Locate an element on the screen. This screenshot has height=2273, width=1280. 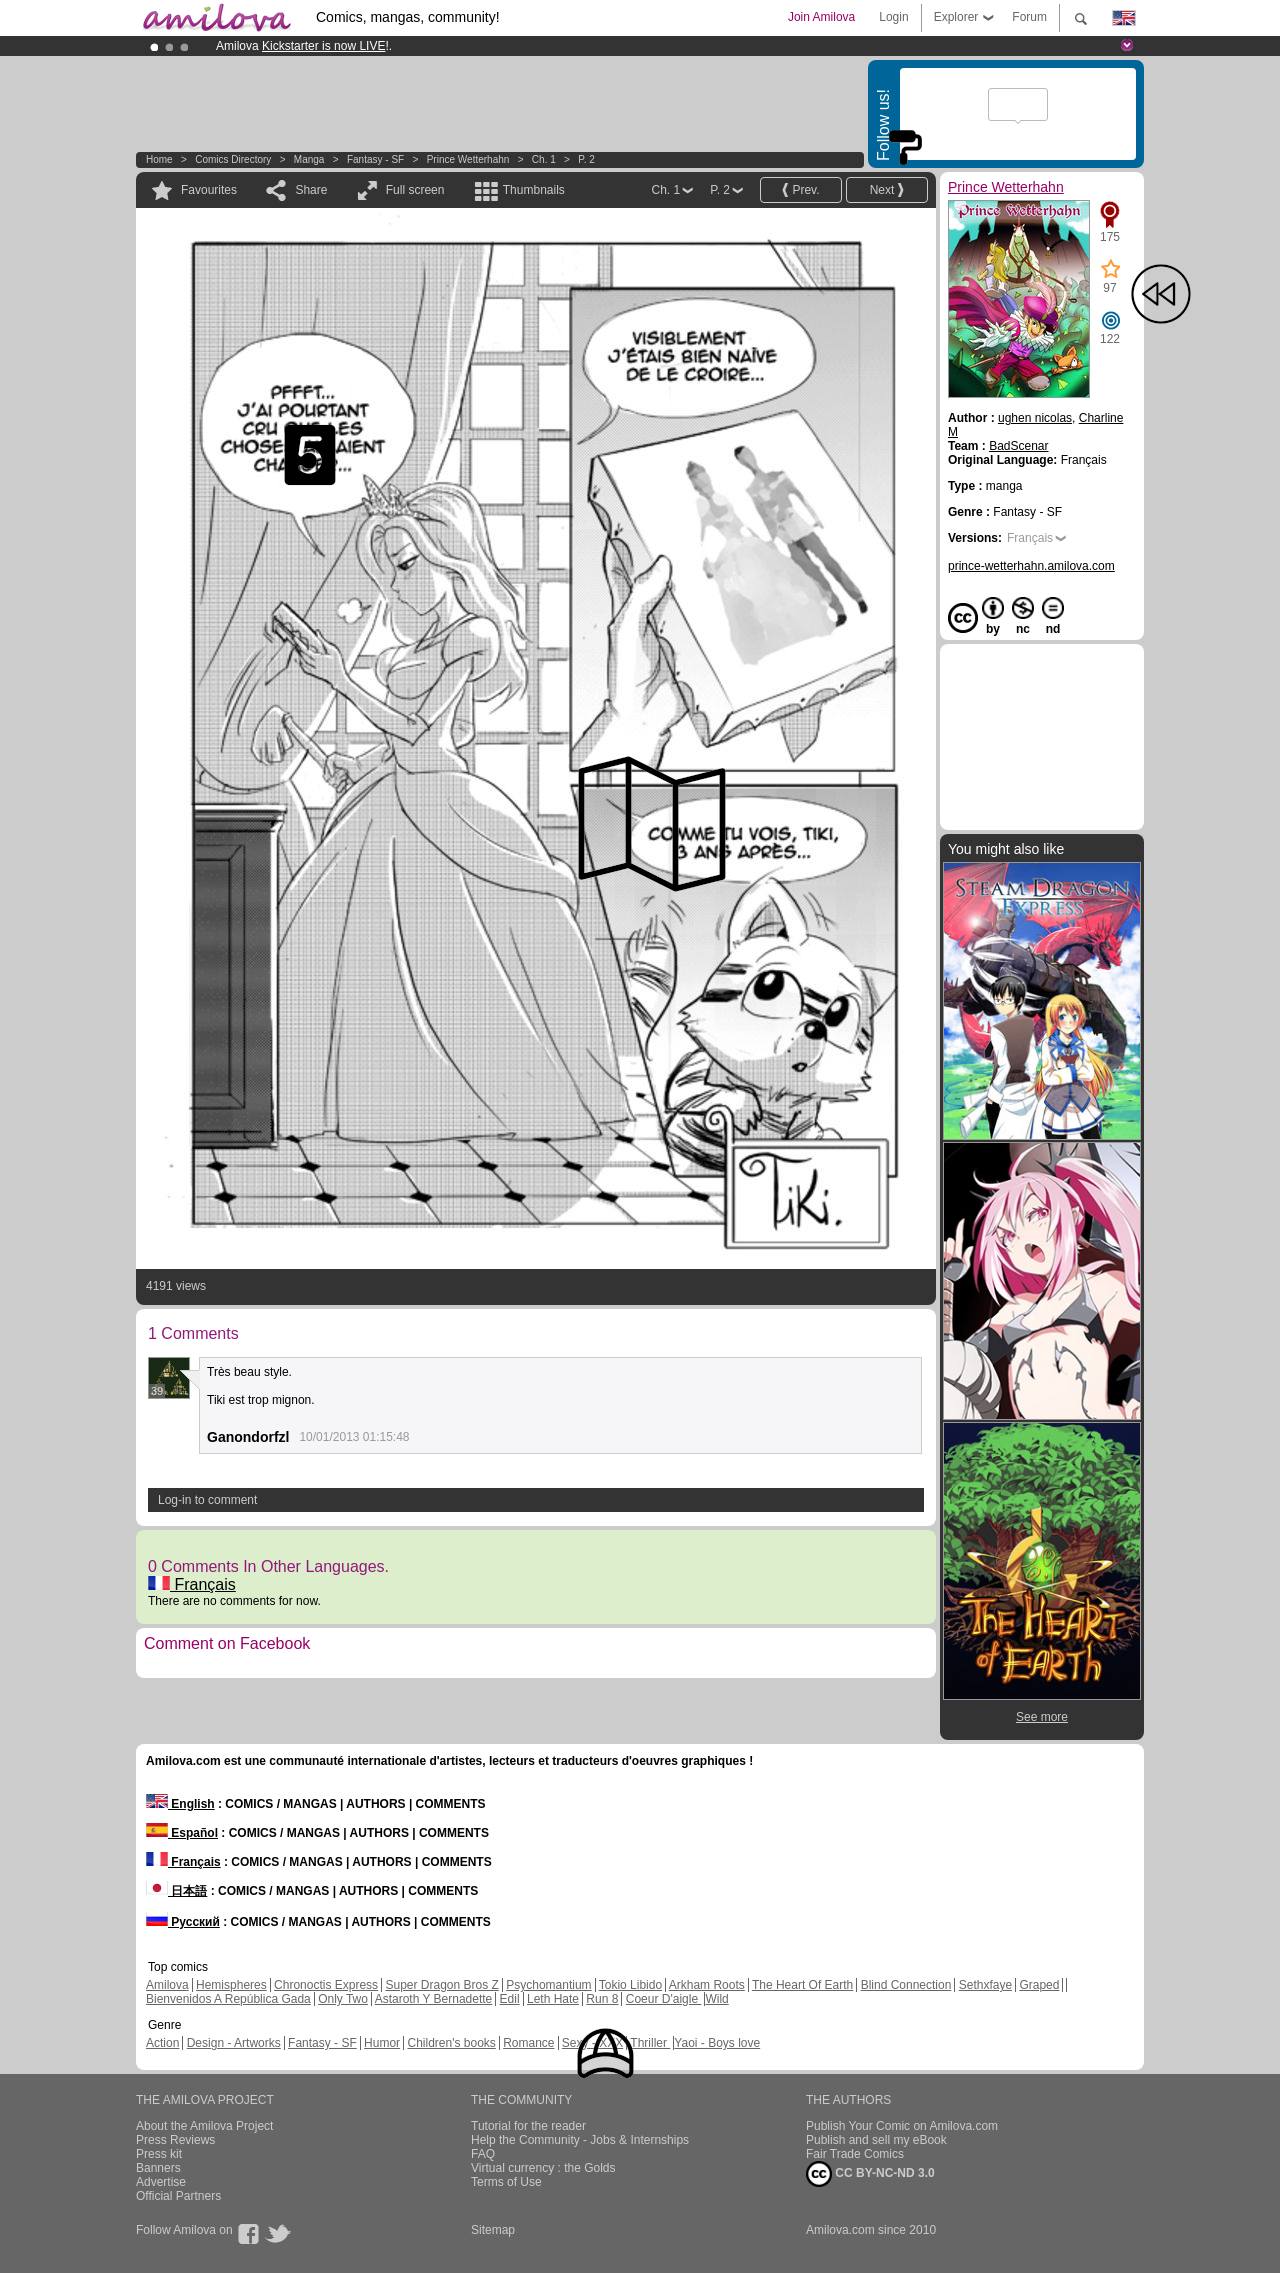
customize theme or appearance settings is located at coordinates (905, 146).